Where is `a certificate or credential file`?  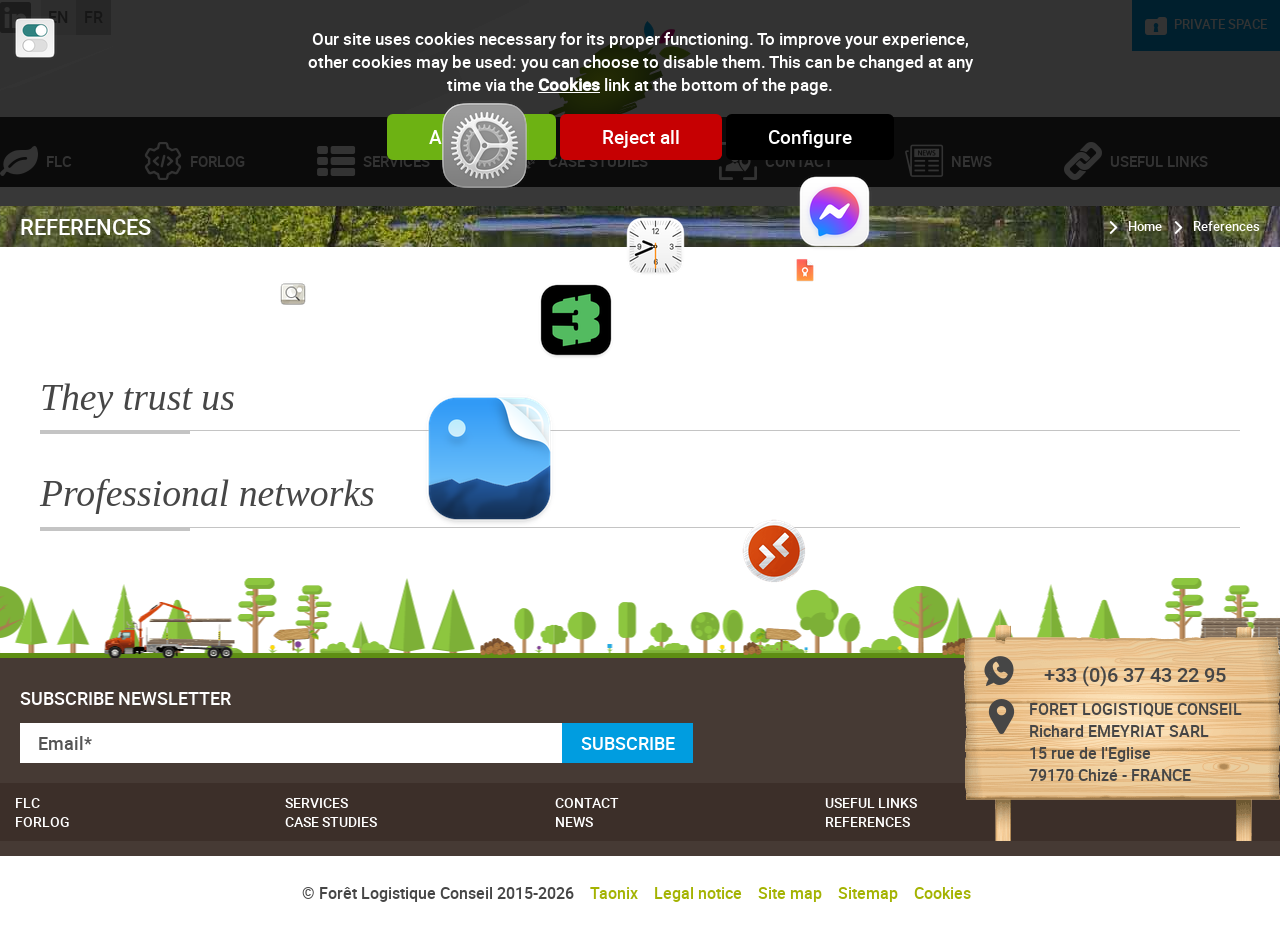
a certificate or credential file is located at coordinates (805, 270).